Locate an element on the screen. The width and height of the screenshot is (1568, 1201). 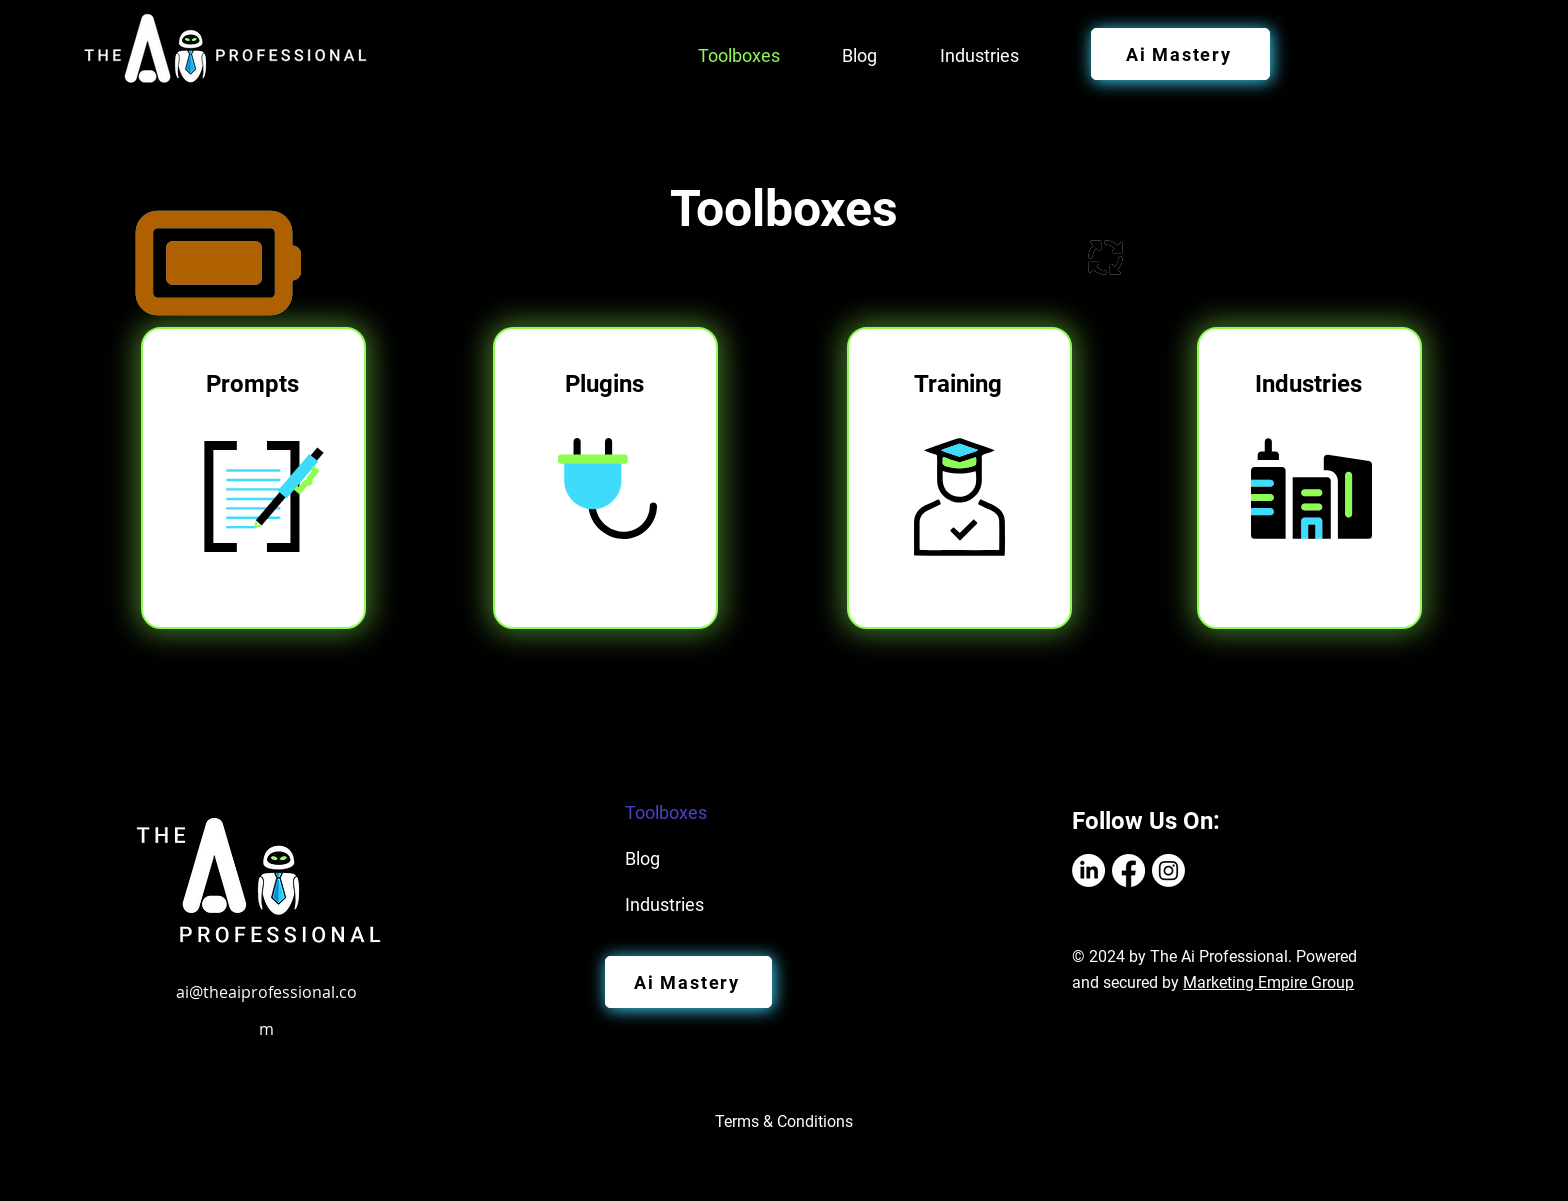
refresh or reload content is located at coordinates (1105, 257).